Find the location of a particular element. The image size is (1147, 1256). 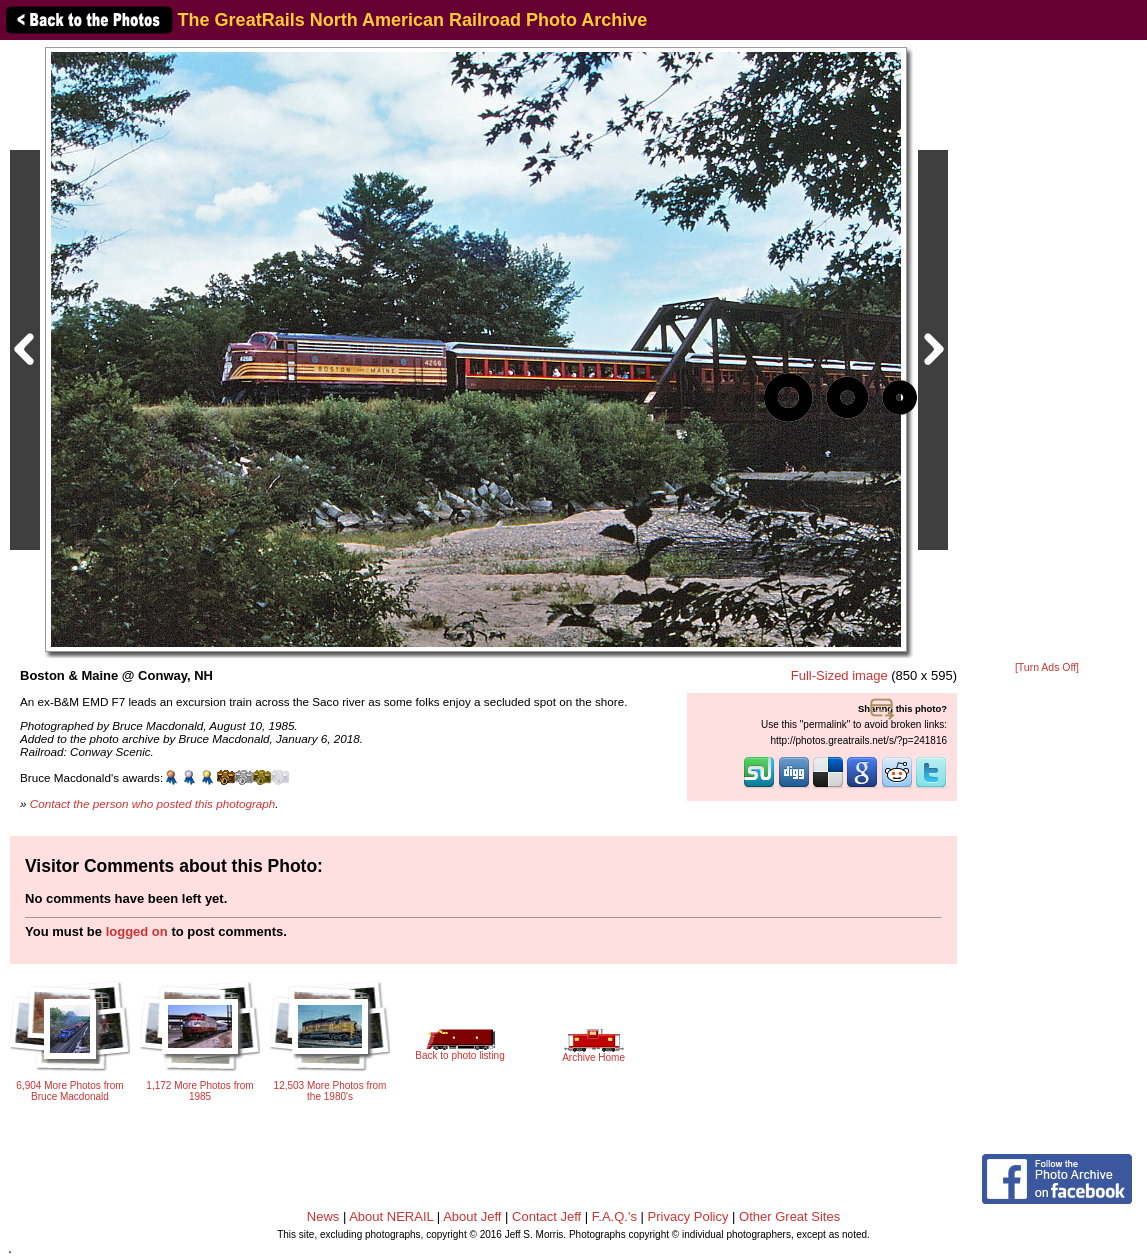

make a payment with saved card is located at coordinates (881, 707).